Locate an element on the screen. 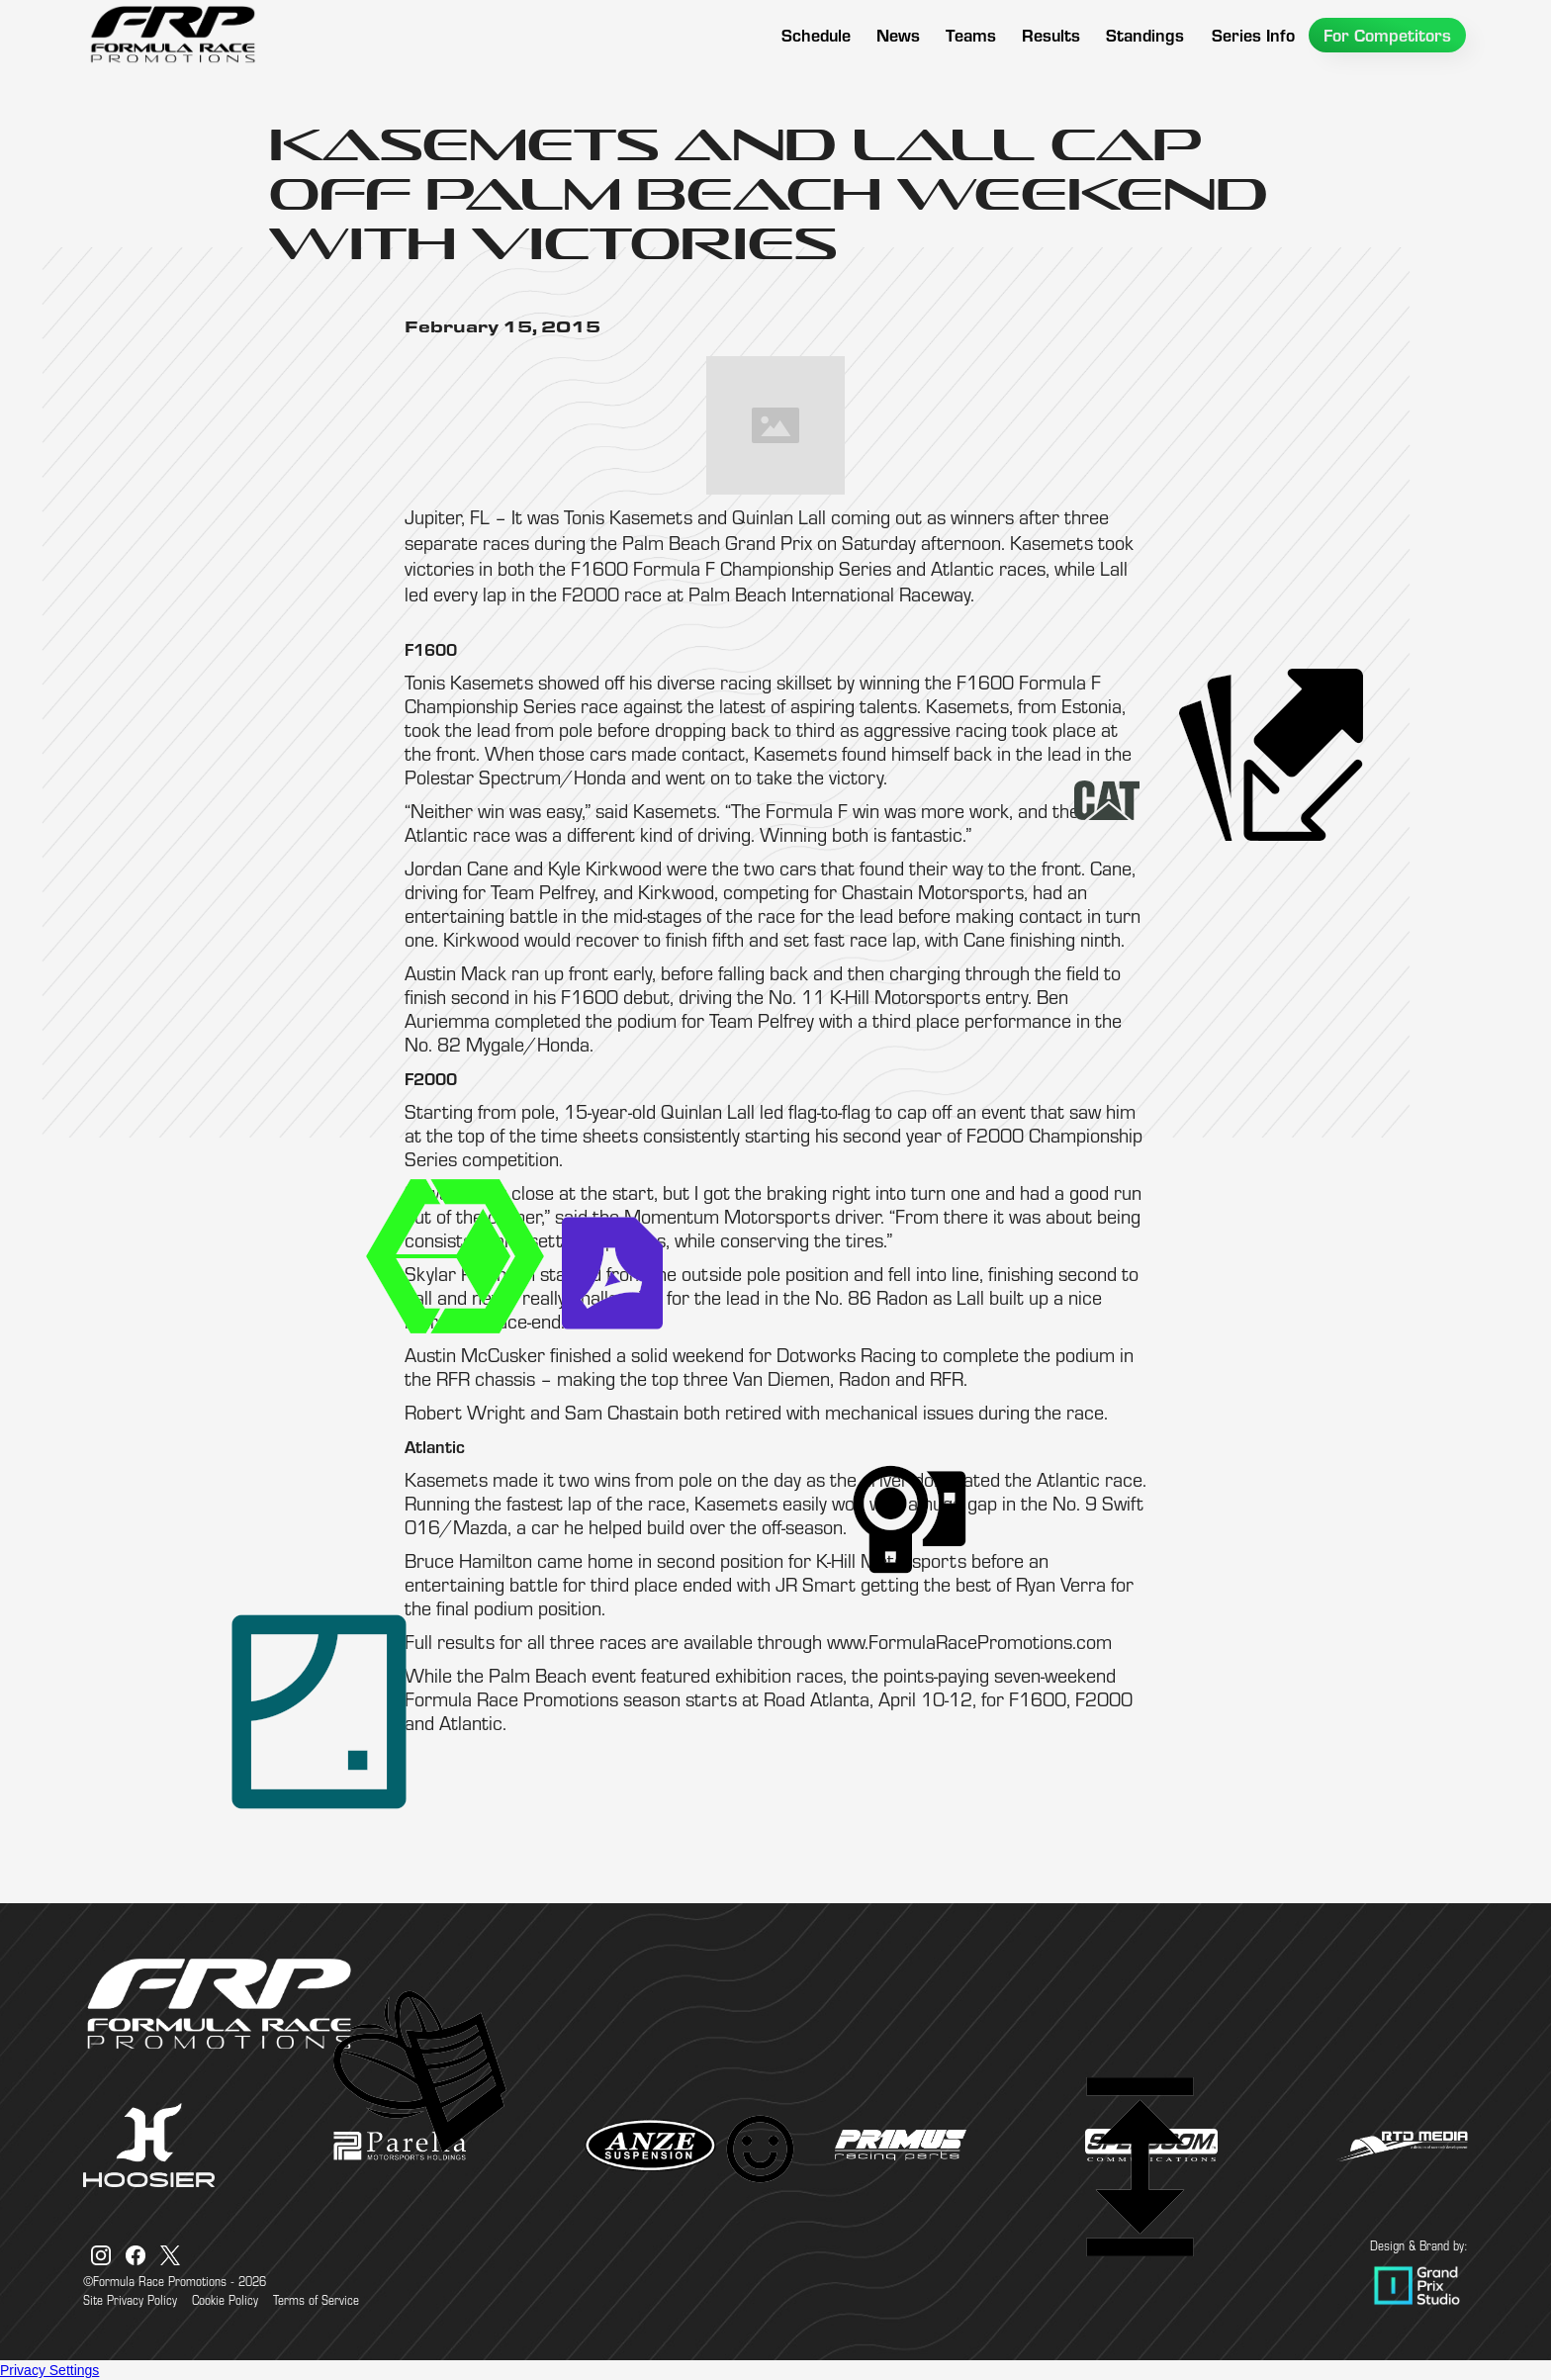 Image resolution: width=1551 pixels, height=2380 pixels. add a reaction or emoji to a message is located at coordinates (760, 2149).